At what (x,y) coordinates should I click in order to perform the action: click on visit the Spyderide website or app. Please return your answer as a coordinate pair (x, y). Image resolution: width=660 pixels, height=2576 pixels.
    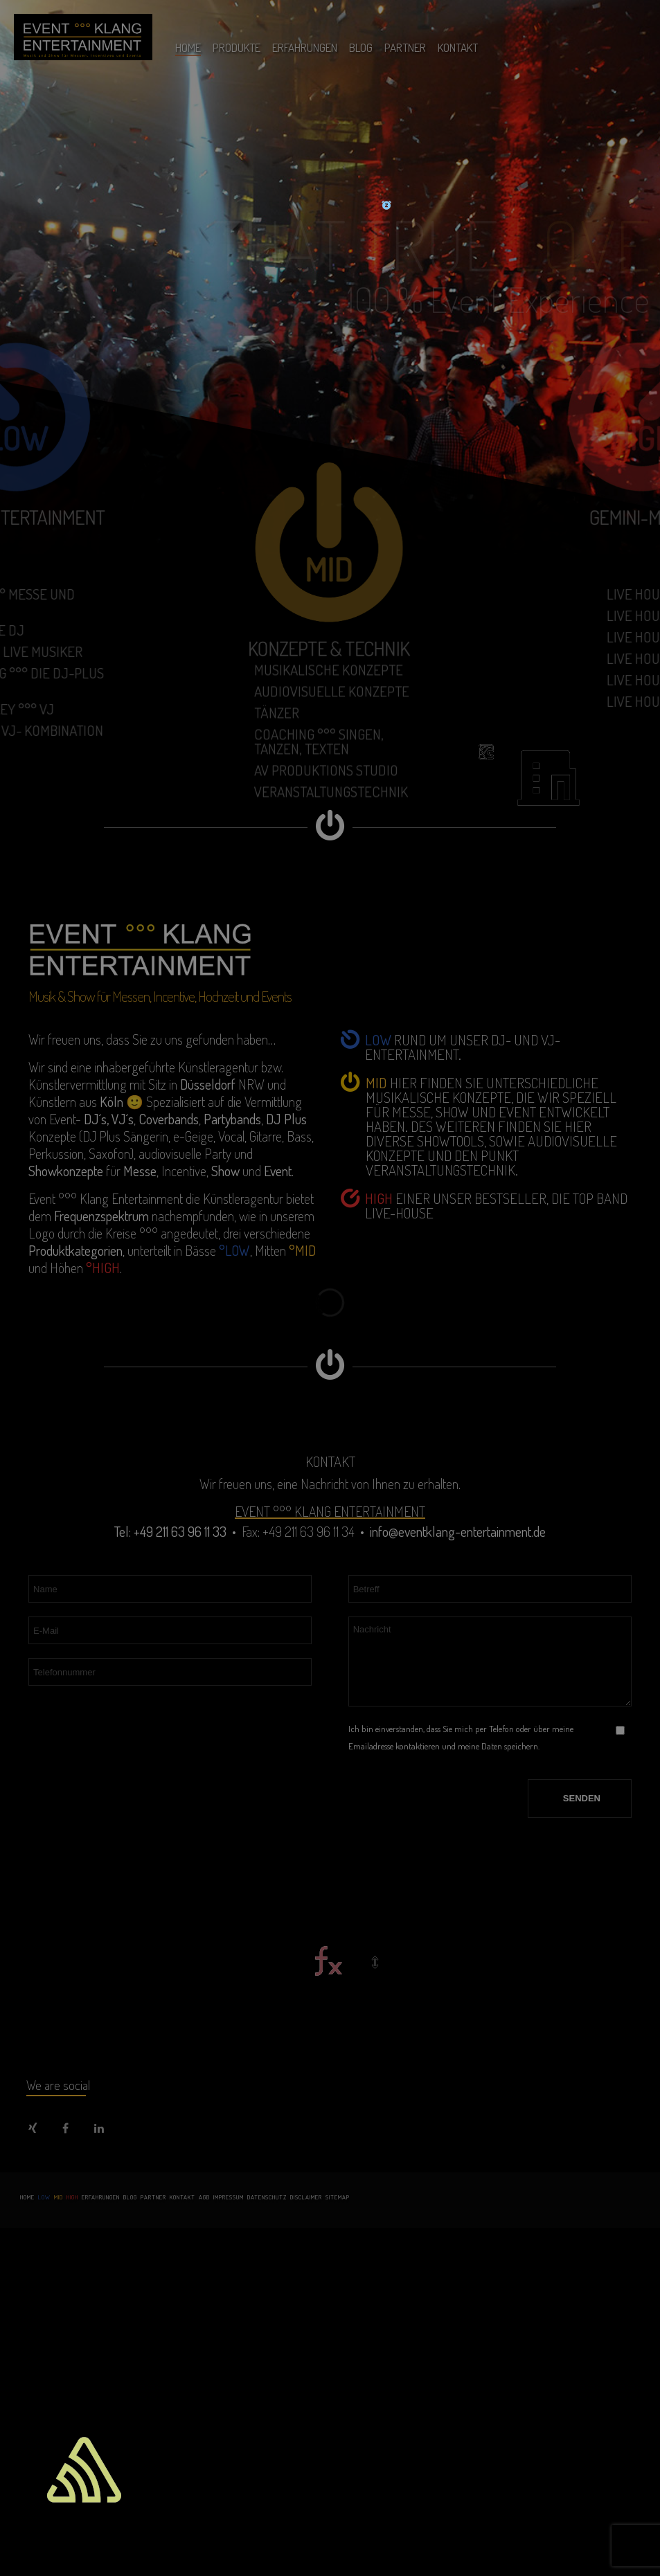
    Looking at the image, I should click on (486, 752).